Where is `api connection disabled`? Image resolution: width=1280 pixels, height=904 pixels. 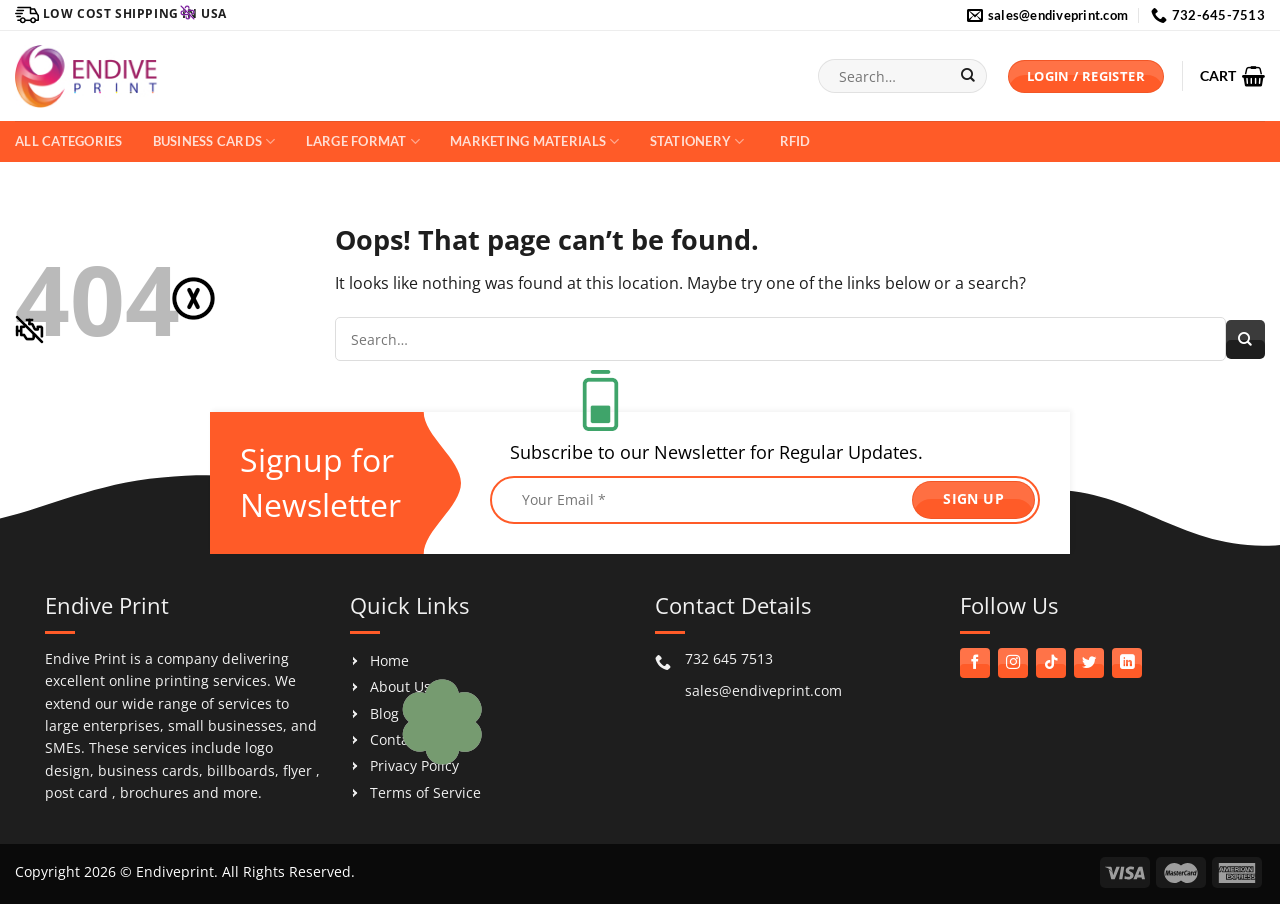
api connection disabled is located at coordinates (187, 12).